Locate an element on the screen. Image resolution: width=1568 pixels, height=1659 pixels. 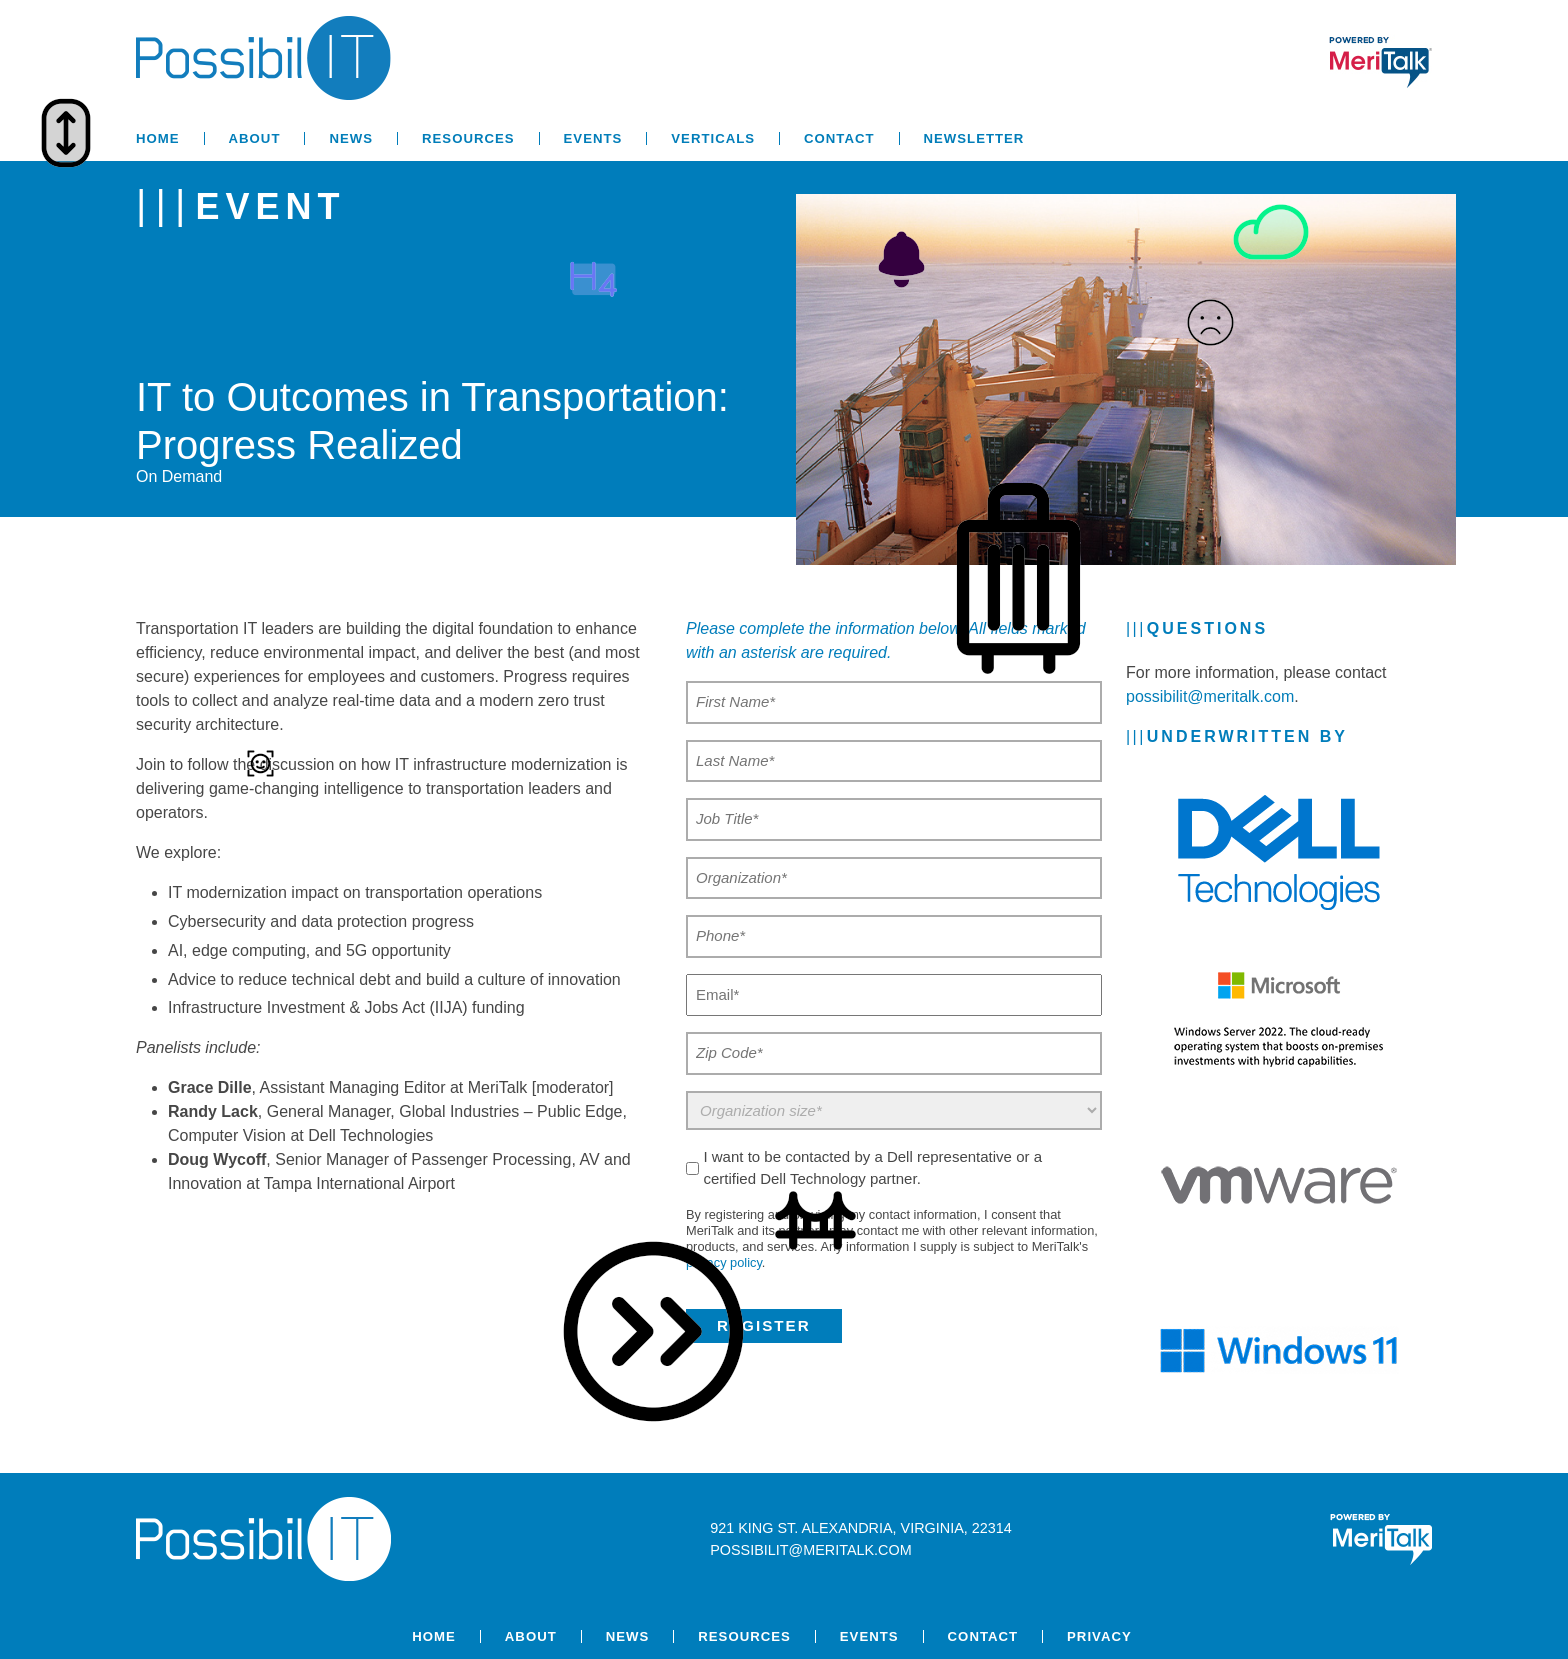
scan face to unlock or authenticate is located at coordinates (260, 763).